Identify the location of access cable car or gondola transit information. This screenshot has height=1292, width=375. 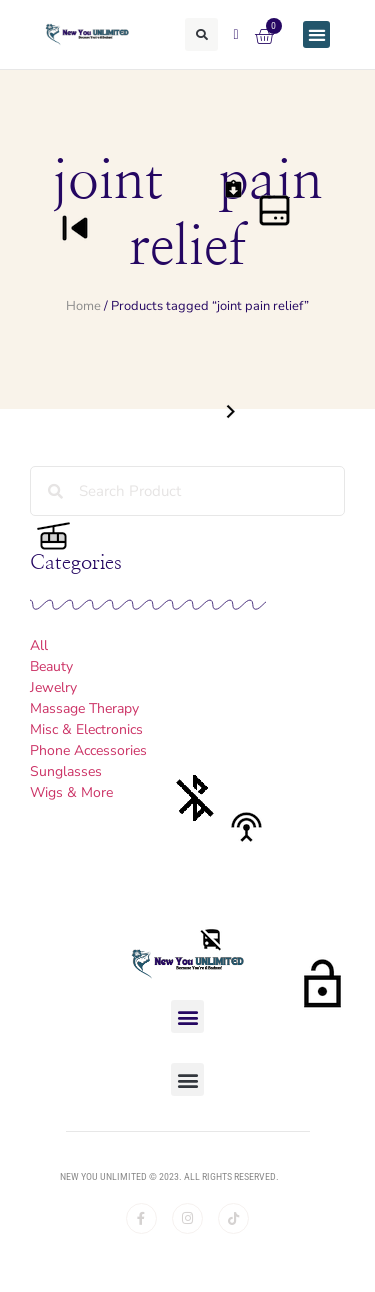
(53, 536).